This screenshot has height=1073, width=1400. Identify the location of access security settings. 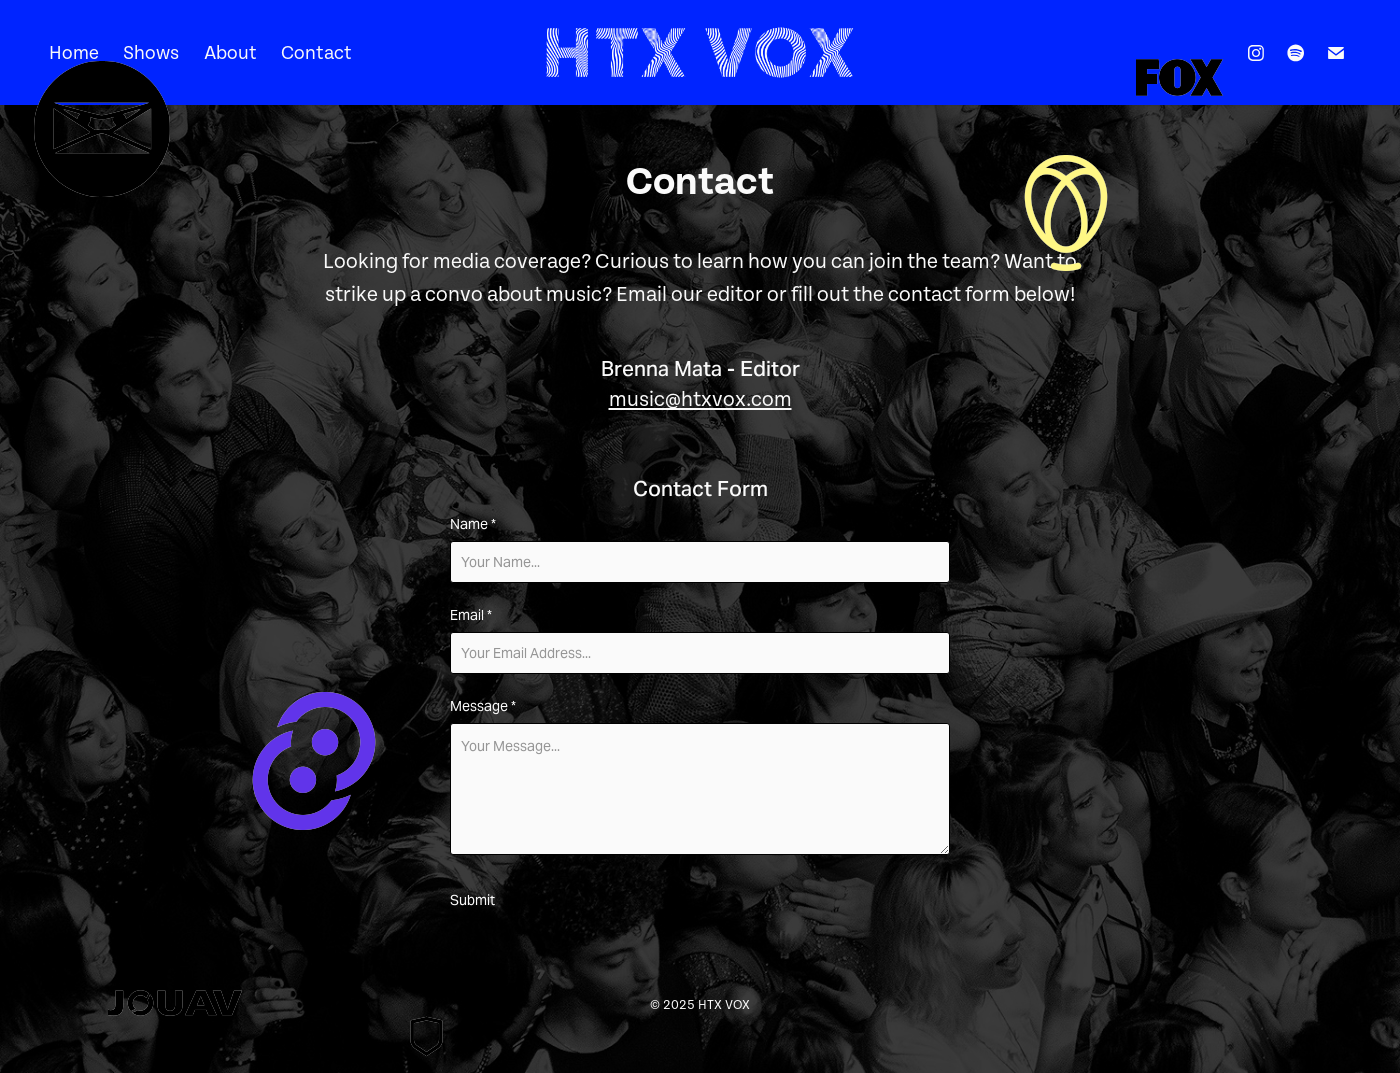
(426, 1036).